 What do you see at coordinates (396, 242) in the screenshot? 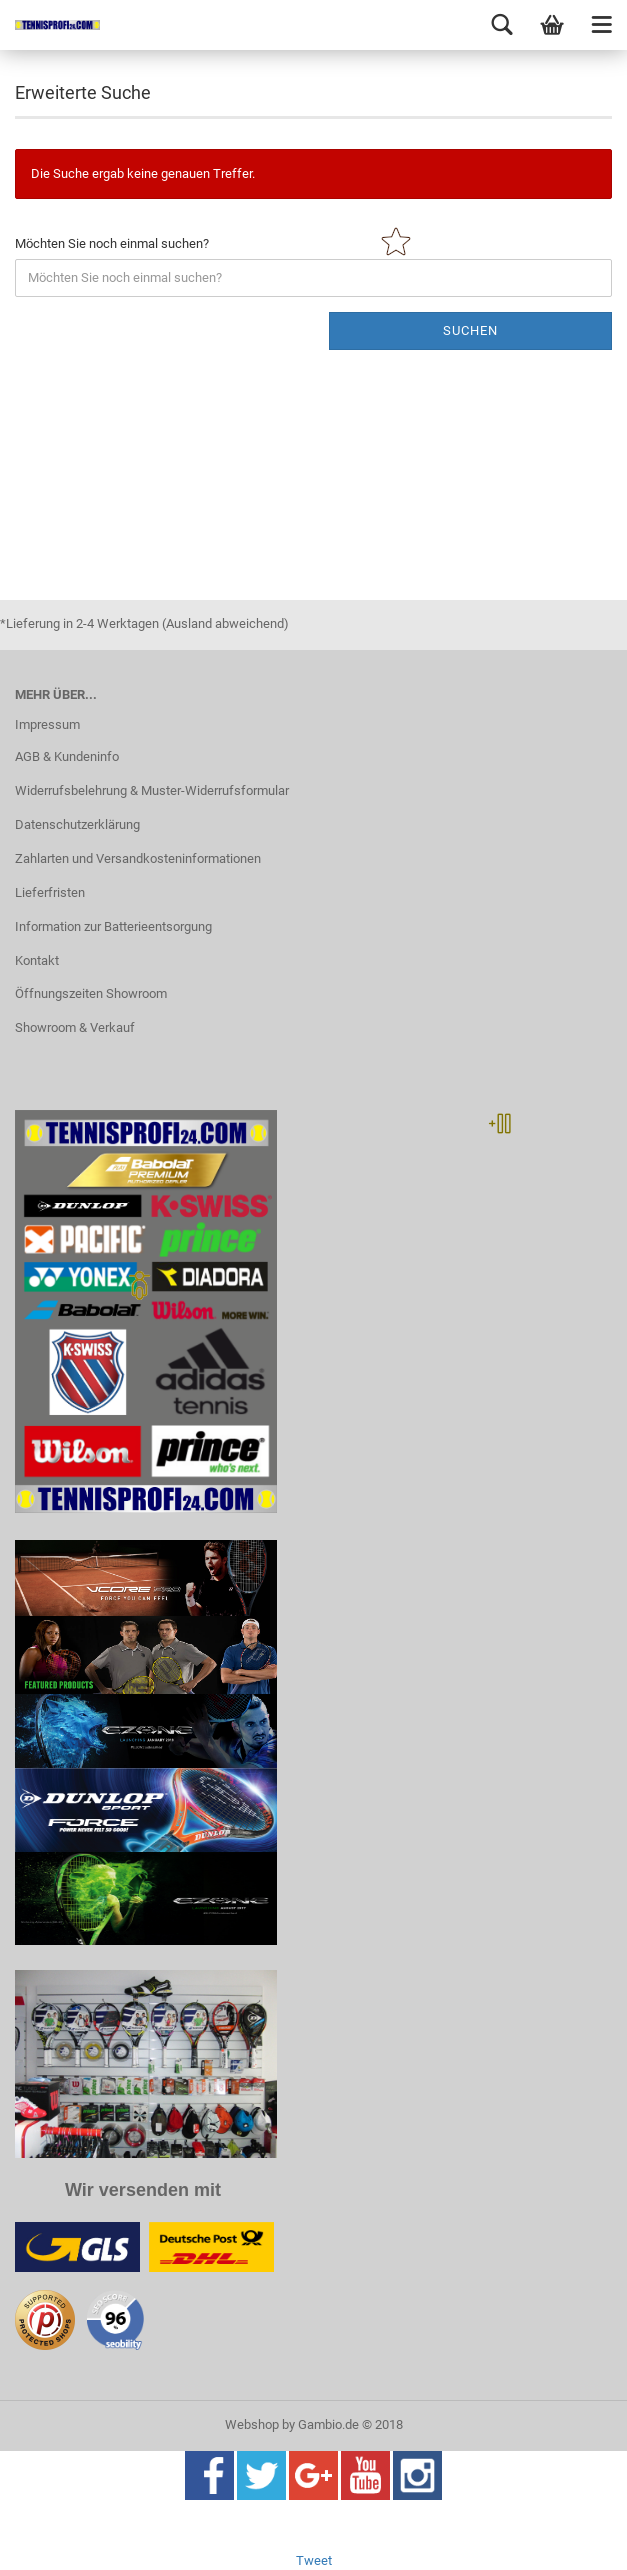
I see `add to favorites` at bounding box center [396, 242].